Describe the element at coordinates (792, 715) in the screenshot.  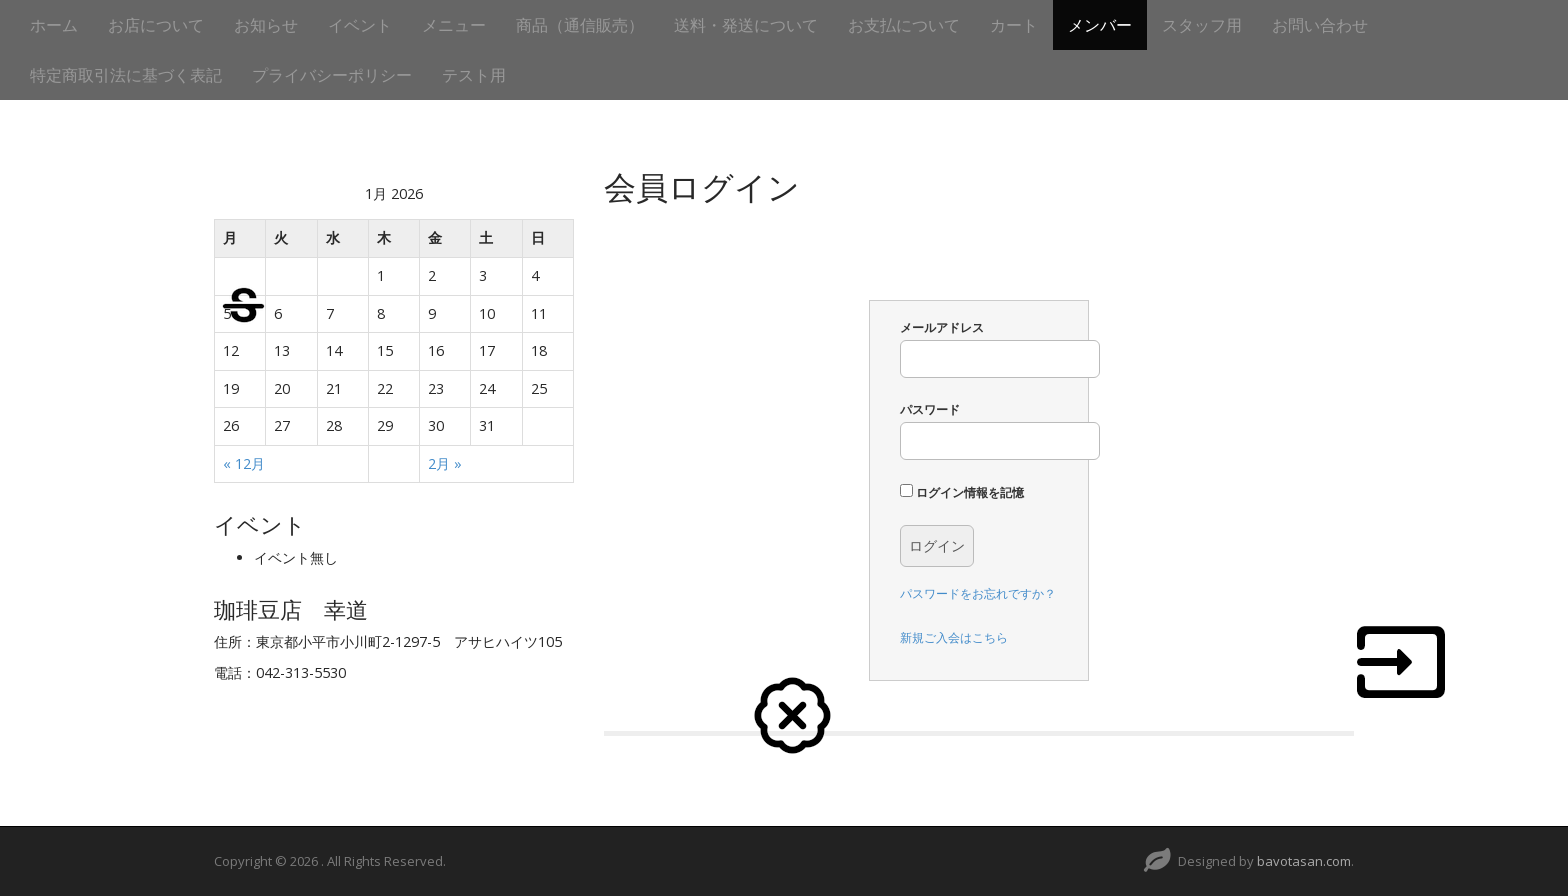
I see `remove or revoke a badge` at that location.